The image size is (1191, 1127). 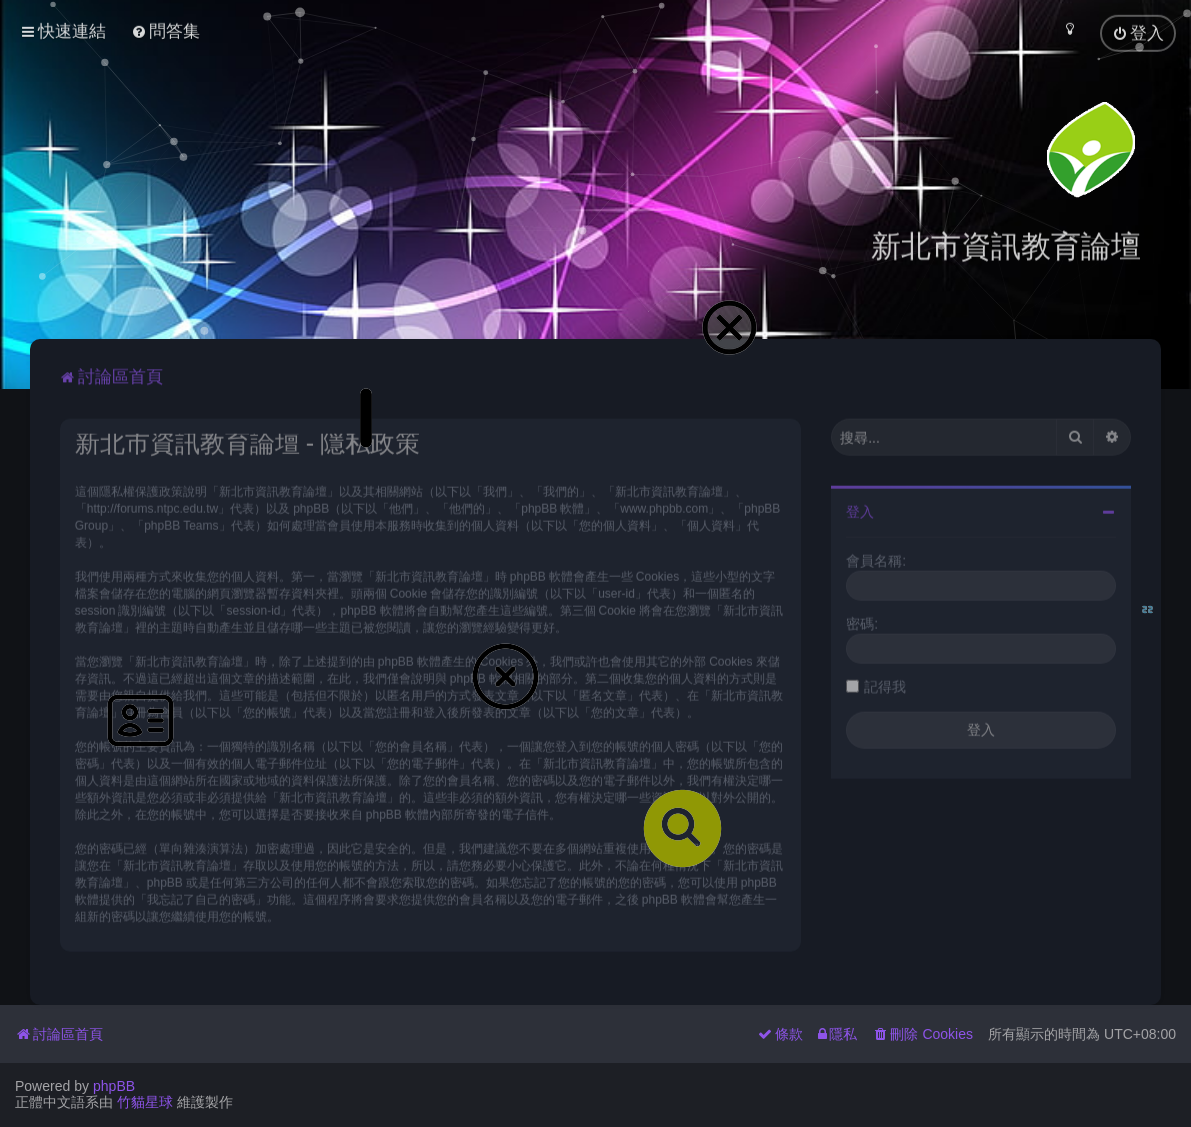 What do you see at coordinates (1147, 609) in the screenshot?
I see `indicates item number 22 in a list or sequence` at bounding box center [1147, 609].